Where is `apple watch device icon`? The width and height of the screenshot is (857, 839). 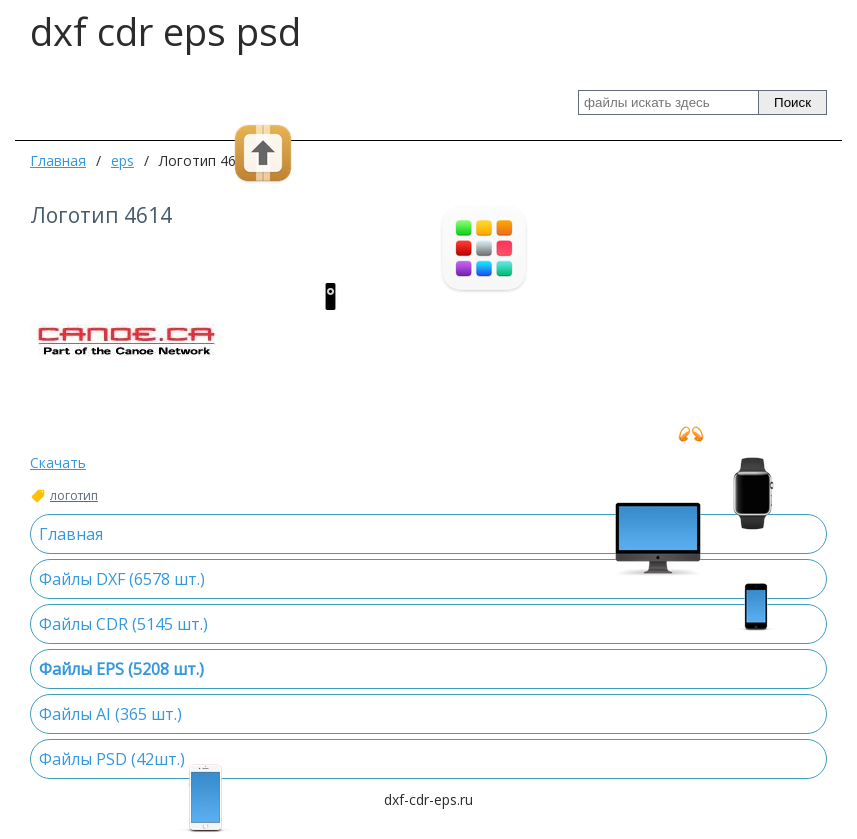 apple watch device icon is located at coordinates (752, 493).